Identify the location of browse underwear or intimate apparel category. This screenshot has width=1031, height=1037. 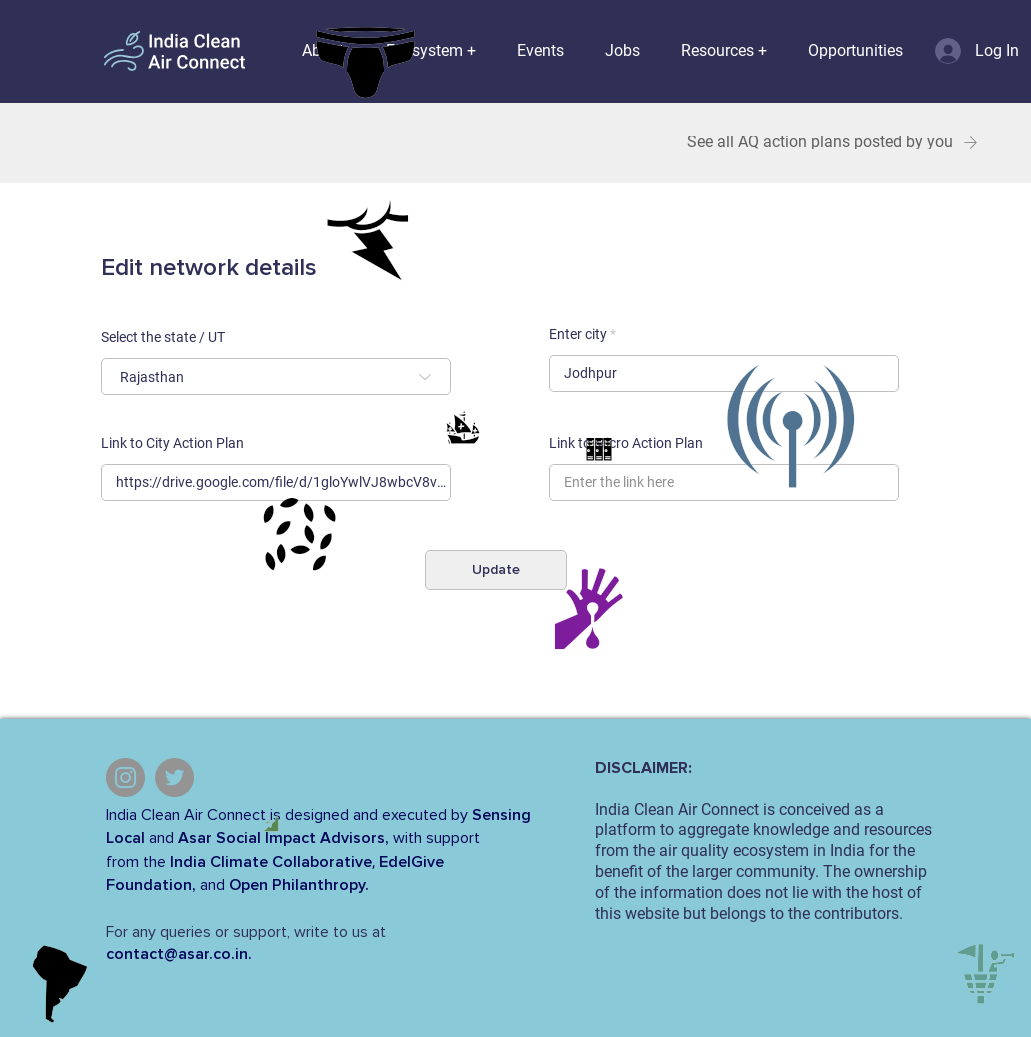
(365, 55).